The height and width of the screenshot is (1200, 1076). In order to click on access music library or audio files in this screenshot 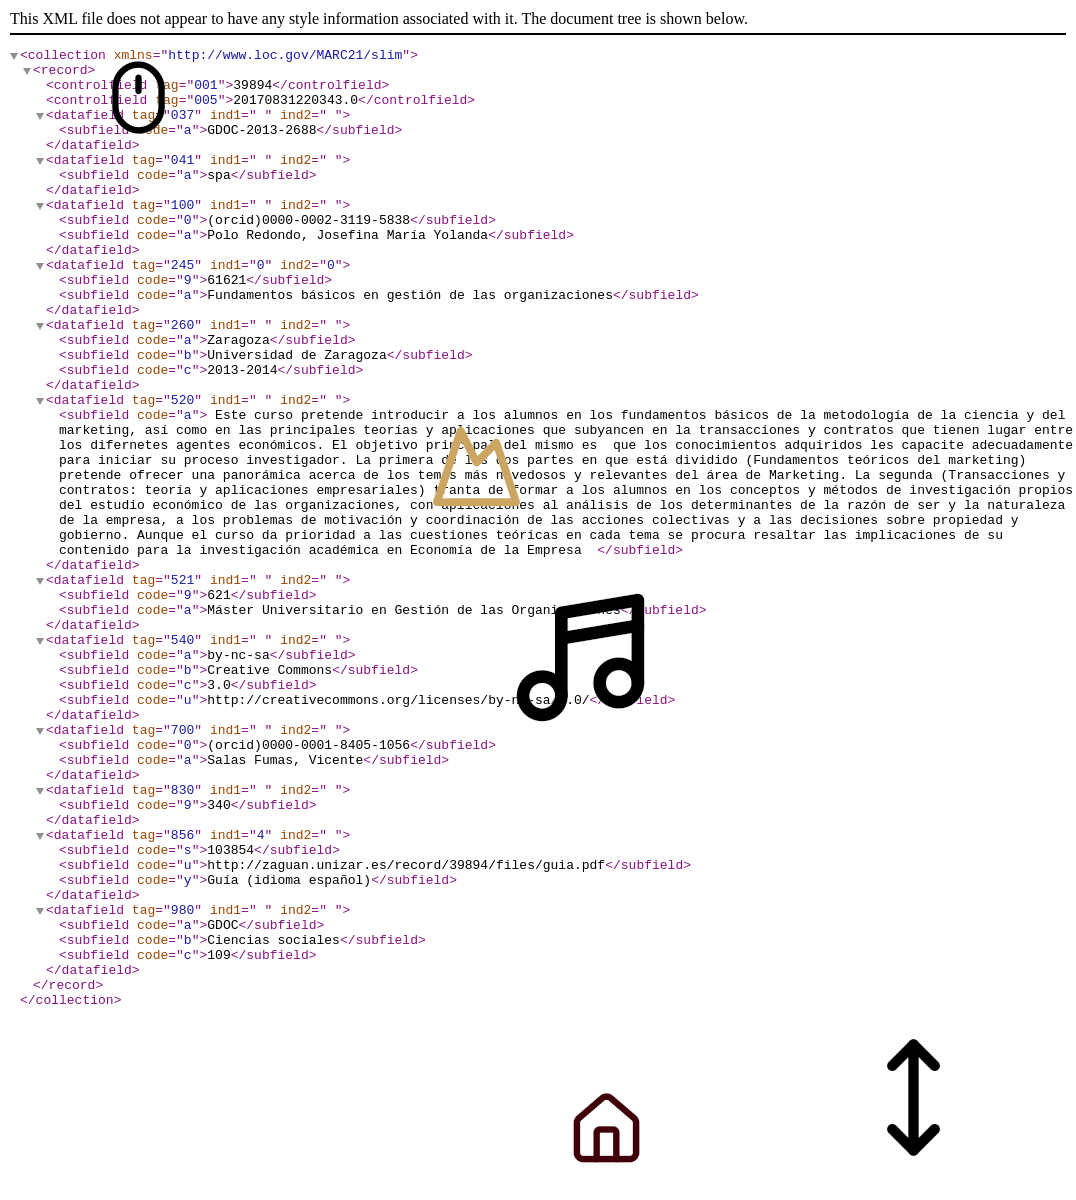, I will do `click(580, 657)`.